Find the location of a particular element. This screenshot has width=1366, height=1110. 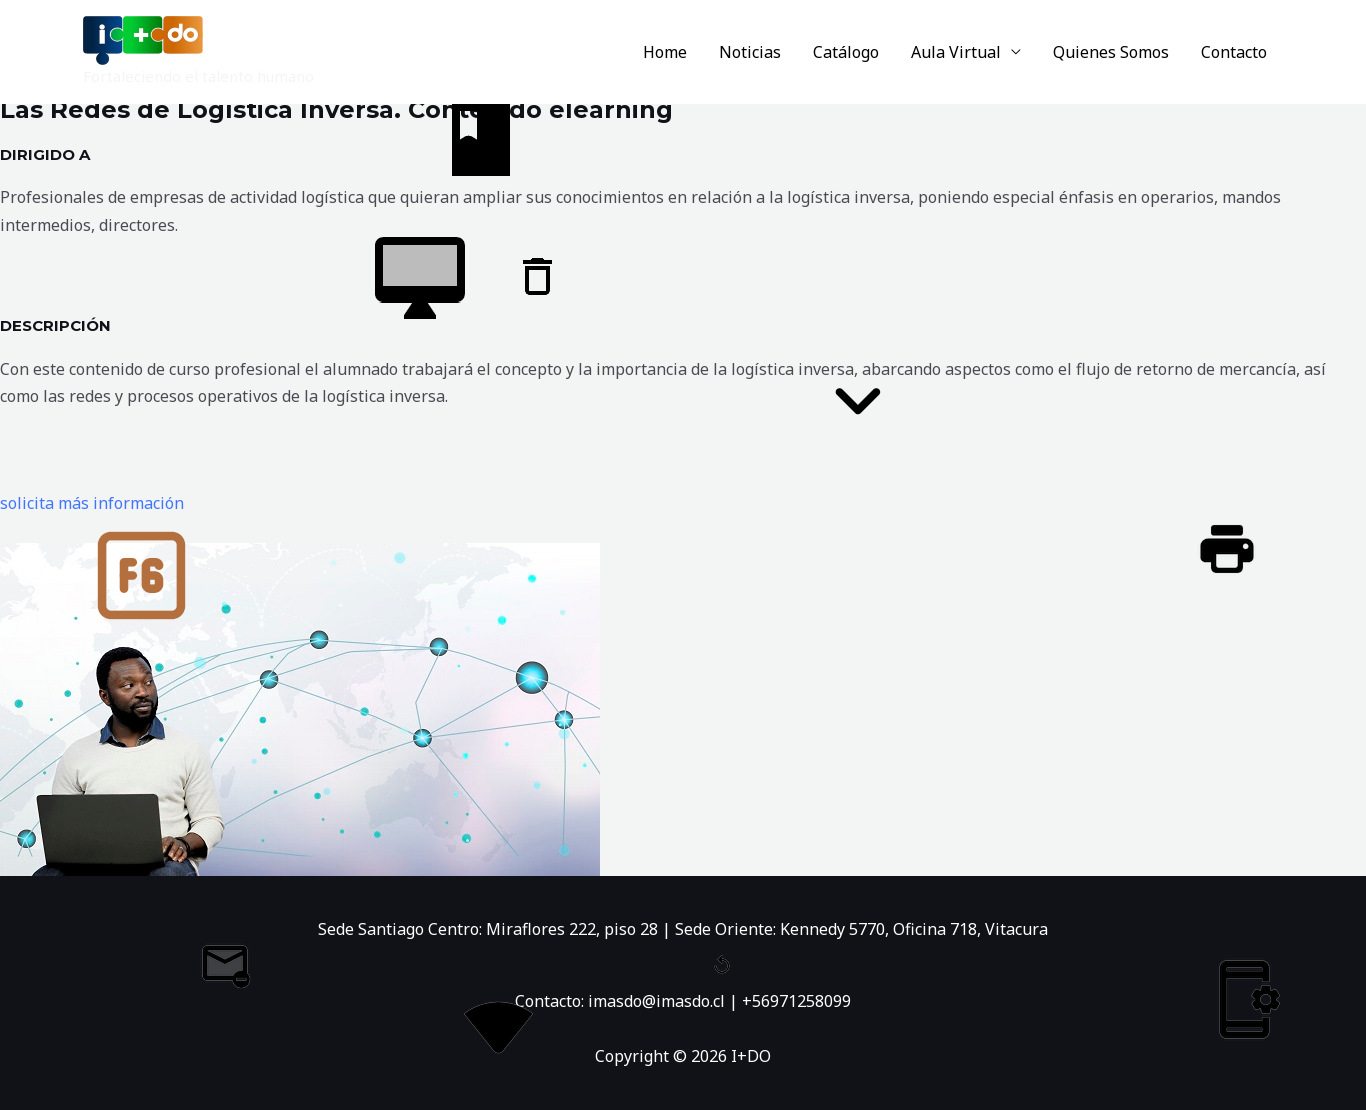

indicates full wifi signal strength is located at coordinates (498, 1028).